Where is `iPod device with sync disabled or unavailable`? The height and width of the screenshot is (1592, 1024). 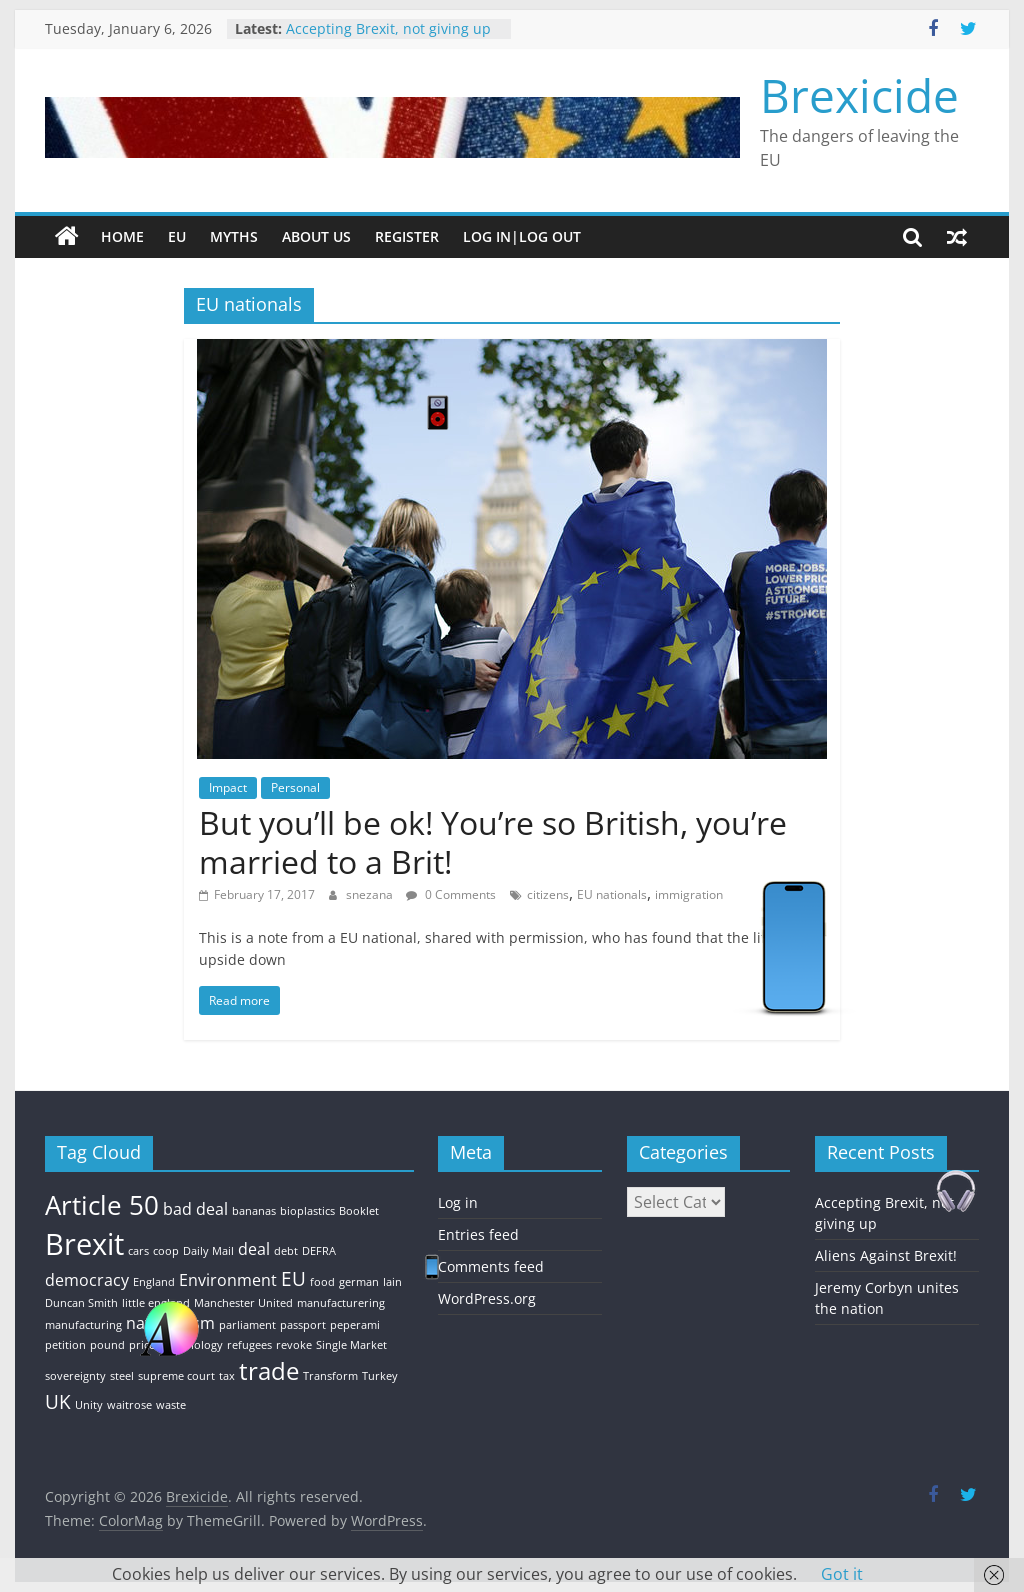 iPod device with sync disabled or unavailable is located at coordinates (437, 412).